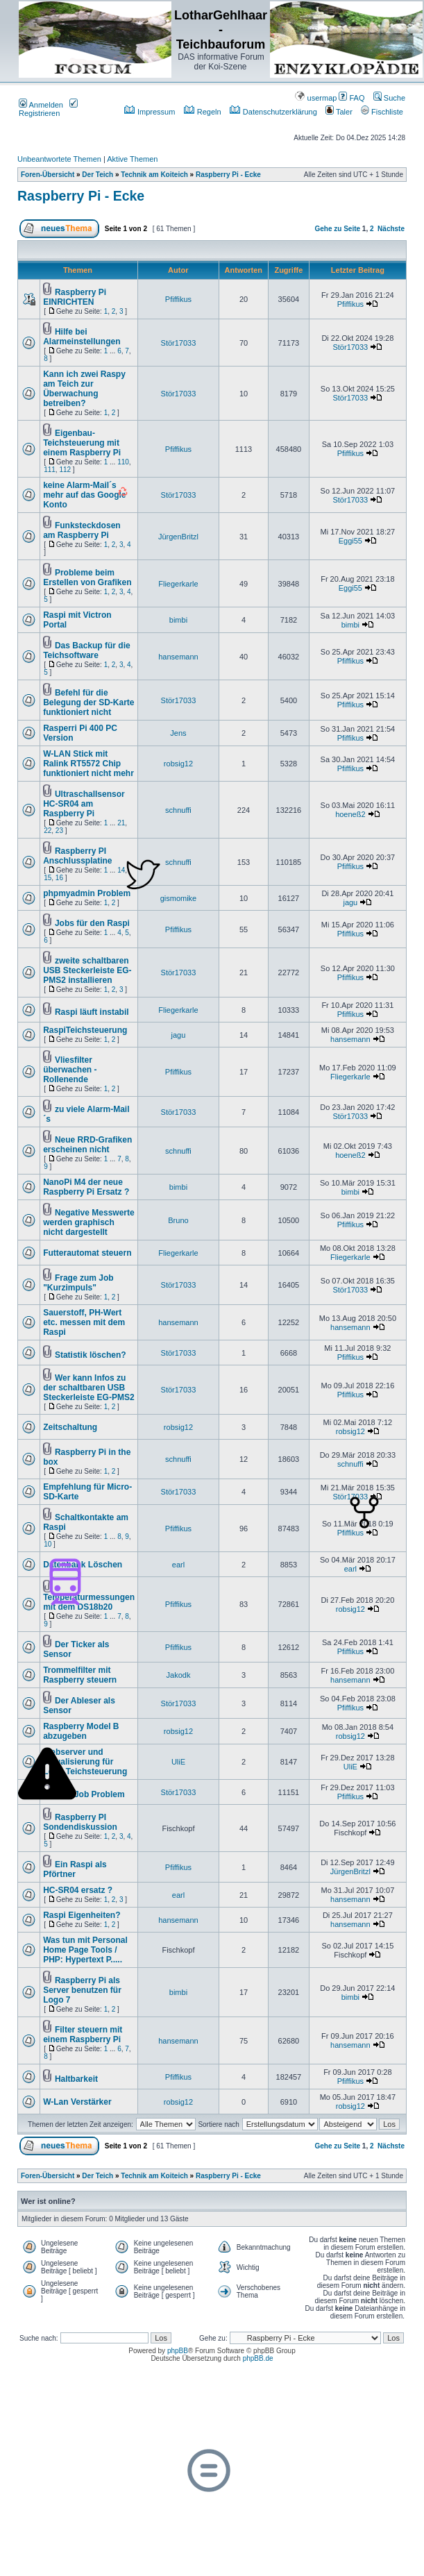 The width and height of the screenshot is (424, 2576). Describe the element at coordinates (123, 491) in the screenshot. I see `indicates recyclable item or material` at that location.